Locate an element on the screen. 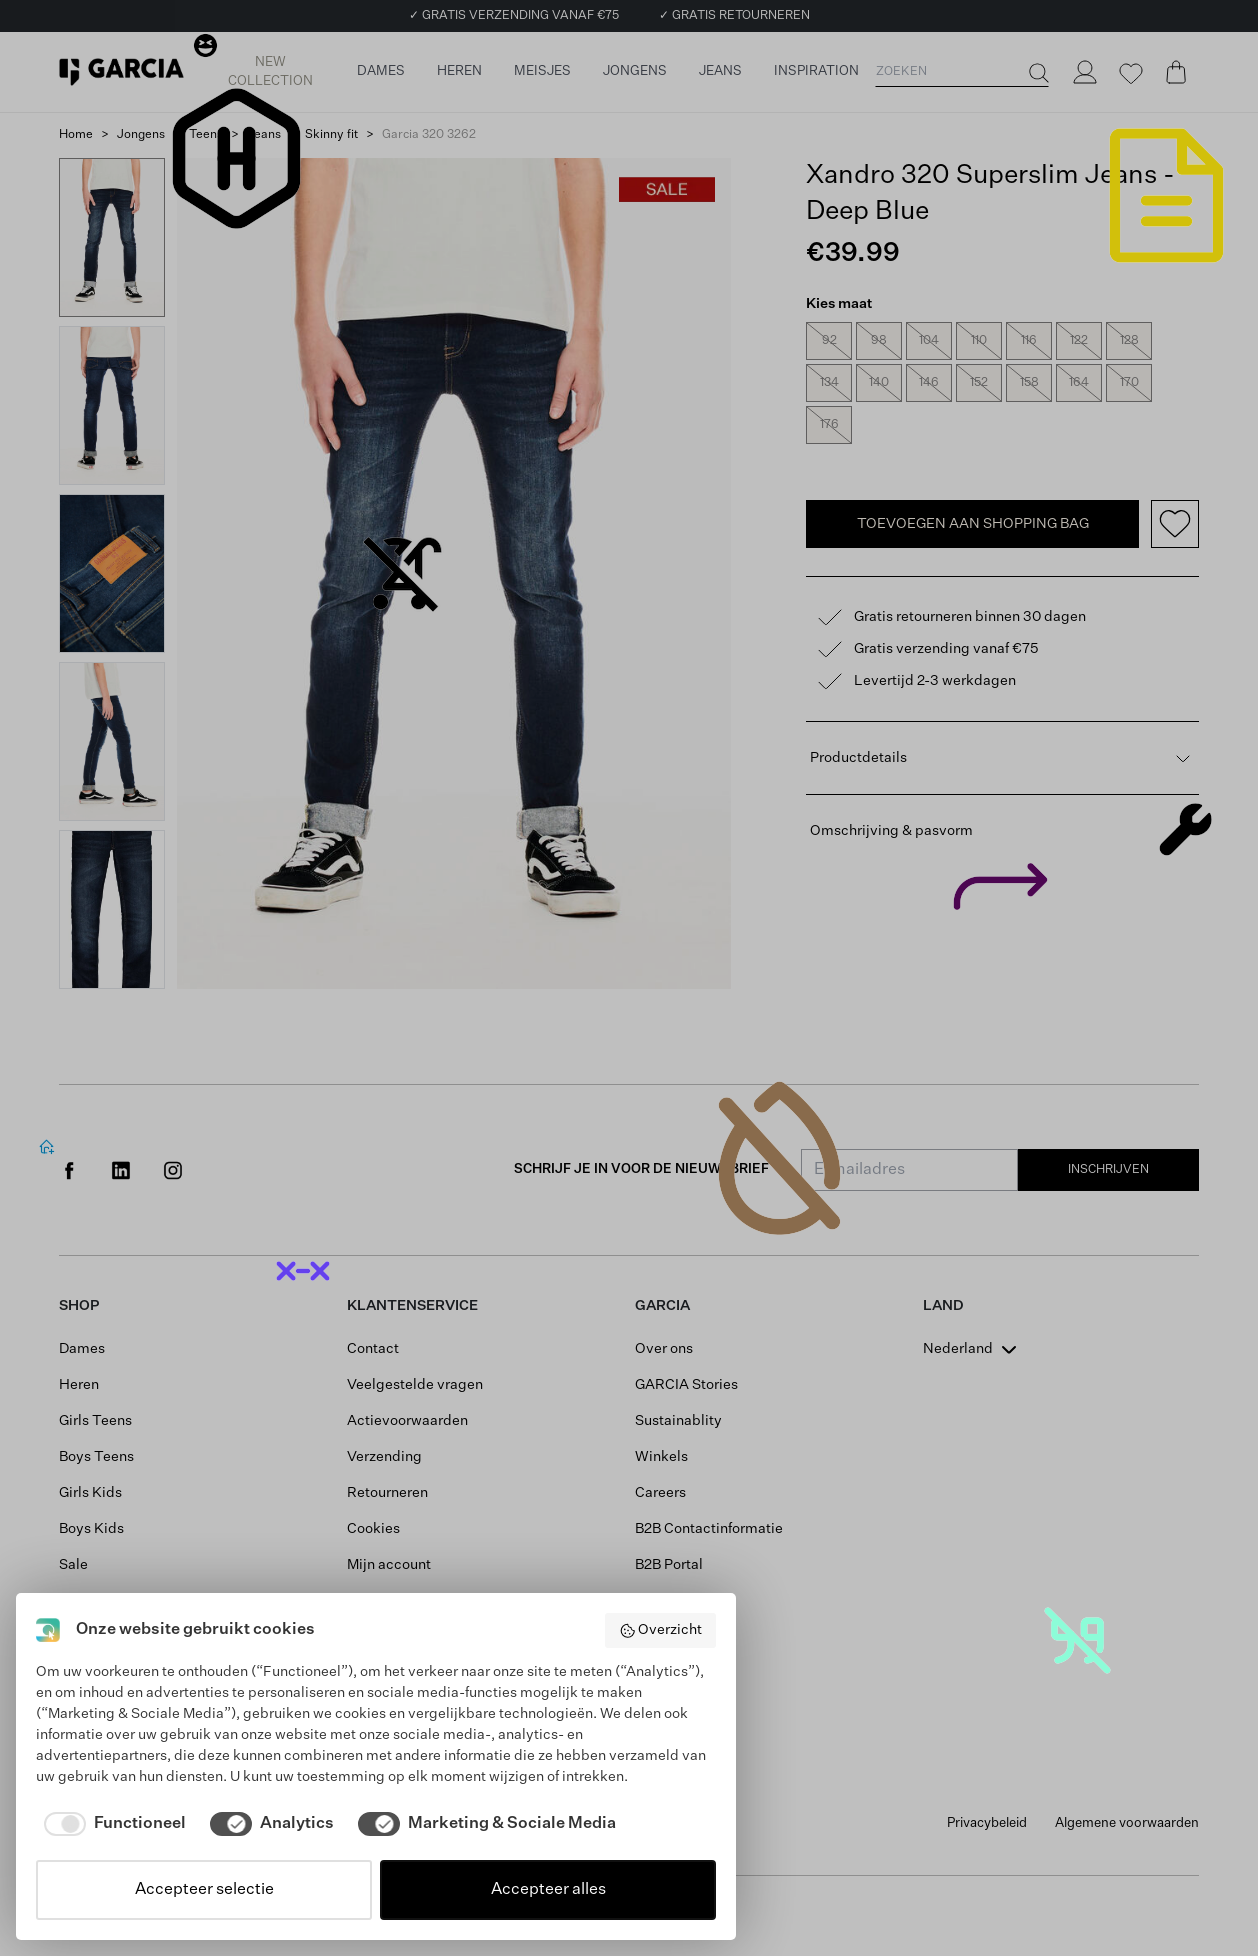  add a new home or address is located at coordinates (46, 1146).